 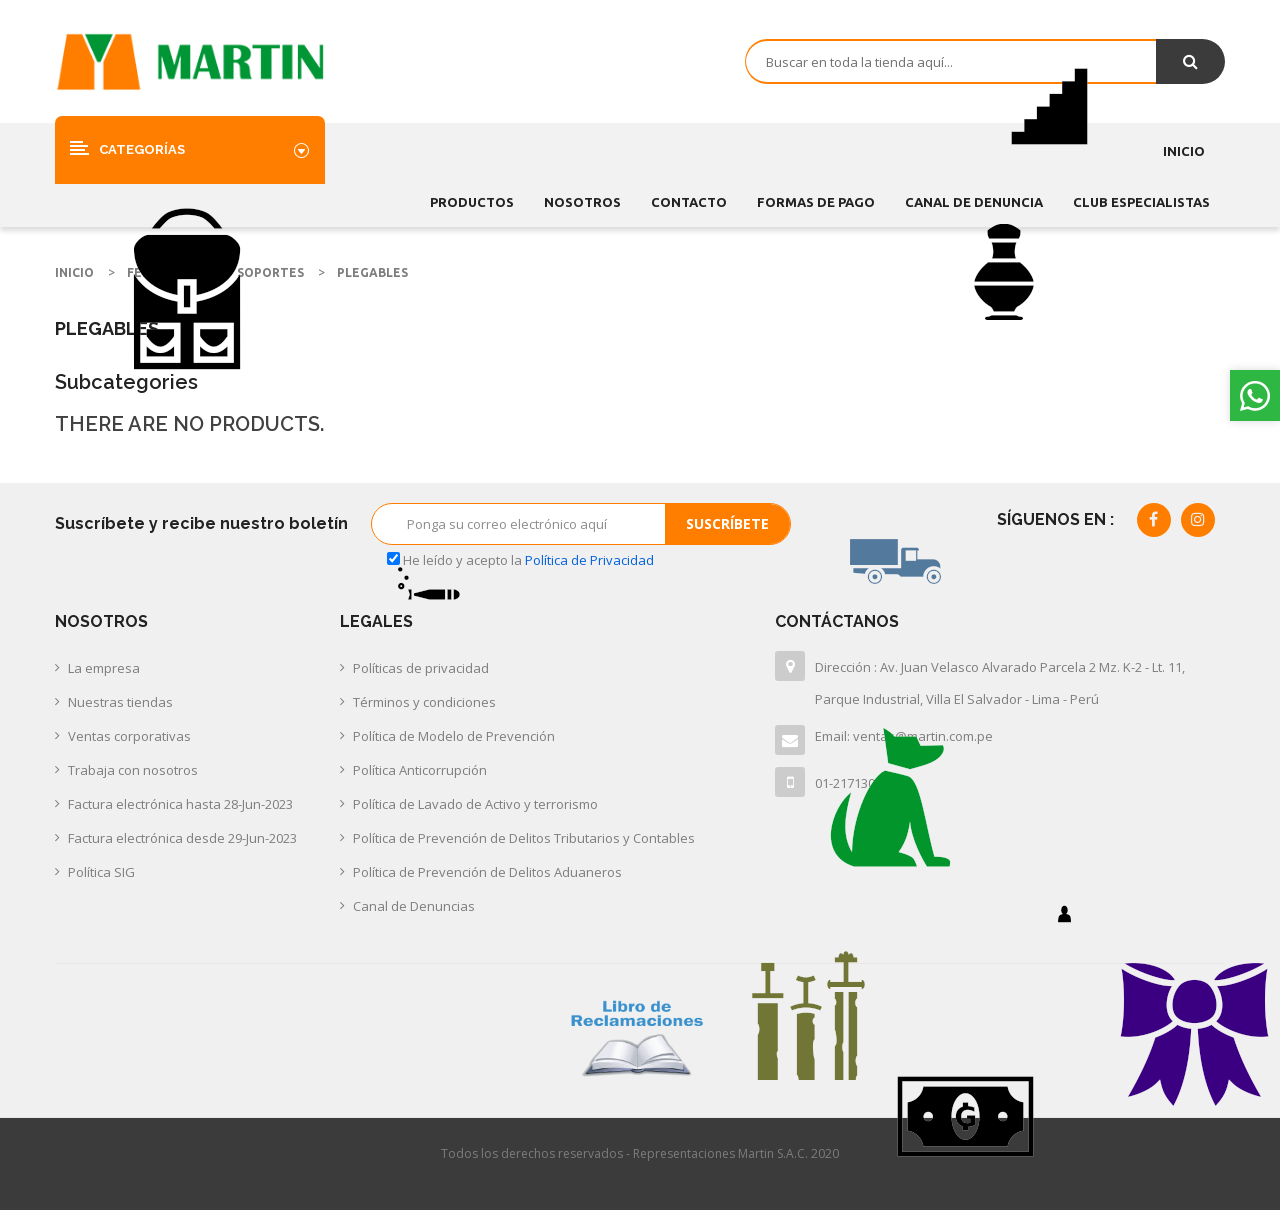 What do you see at coordinates (187, 288) in the screenshot?
I see `access your inventory or stored items` at bounding box center [187, 288].